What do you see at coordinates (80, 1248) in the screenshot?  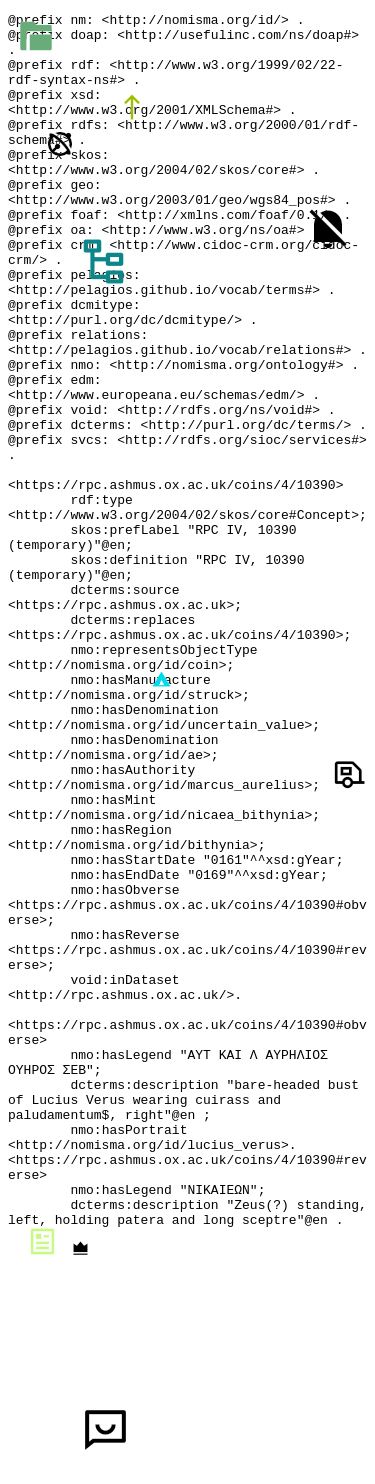 I see `indicates VIP or premium membership status` at bounding box center [80, 1248].